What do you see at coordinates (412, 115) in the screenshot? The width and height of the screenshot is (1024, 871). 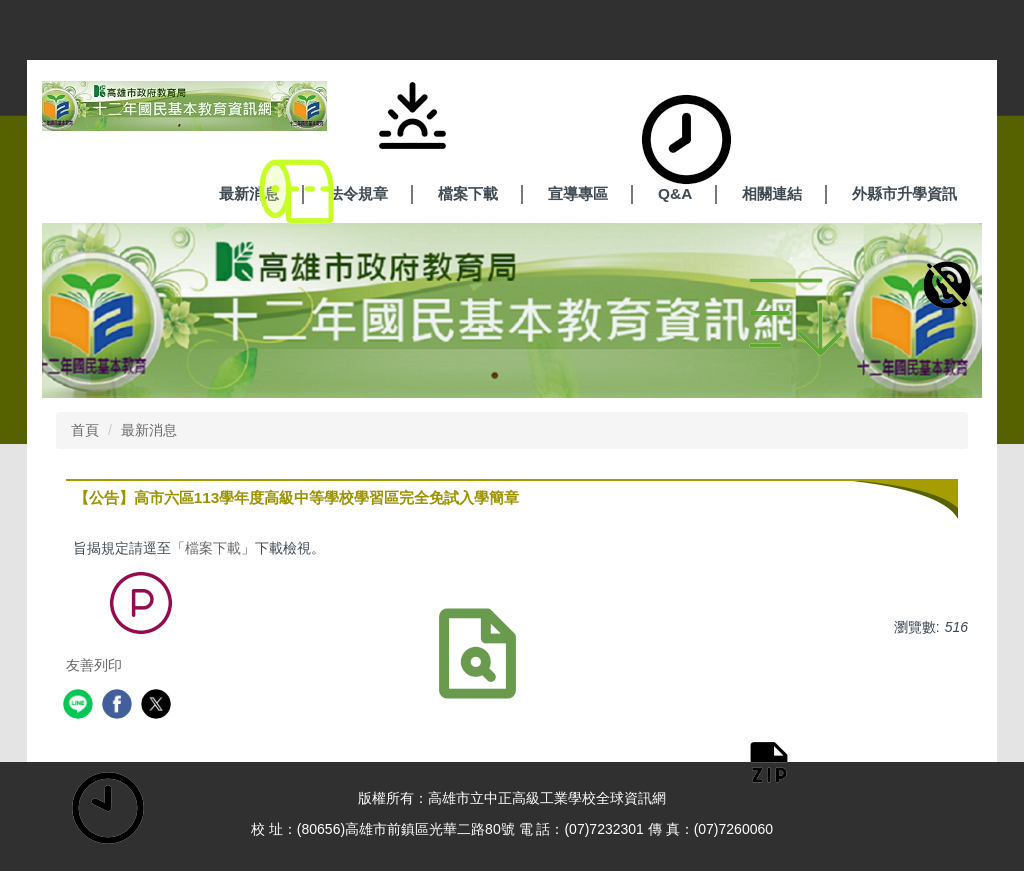 I see `set display to evening or night mode` at bounding box center [412, 115].